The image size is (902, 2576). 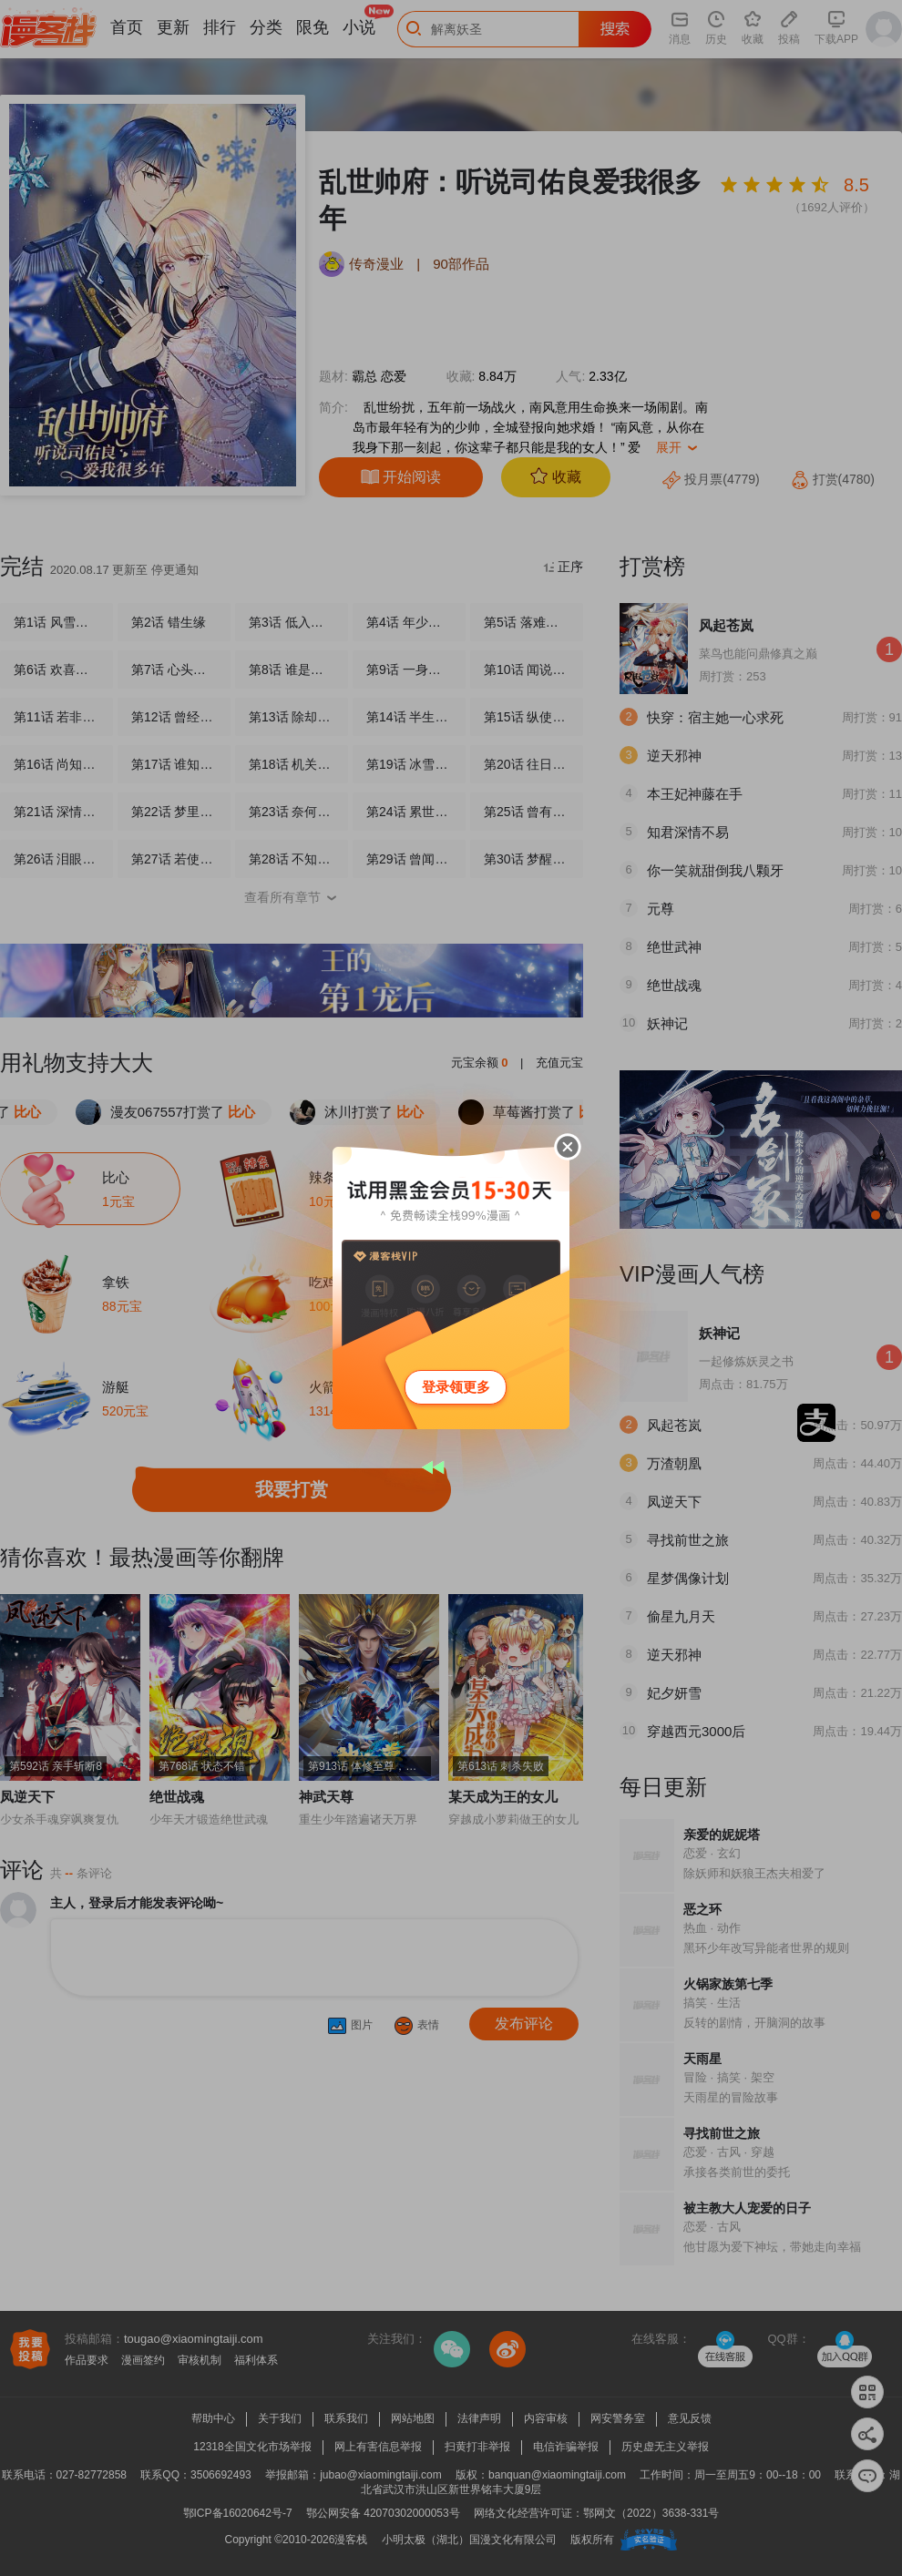 What do you see at coordinates (816, 1423) in the screenshot?
I see `pay with Alipay` at bounding box center [816, 1423].